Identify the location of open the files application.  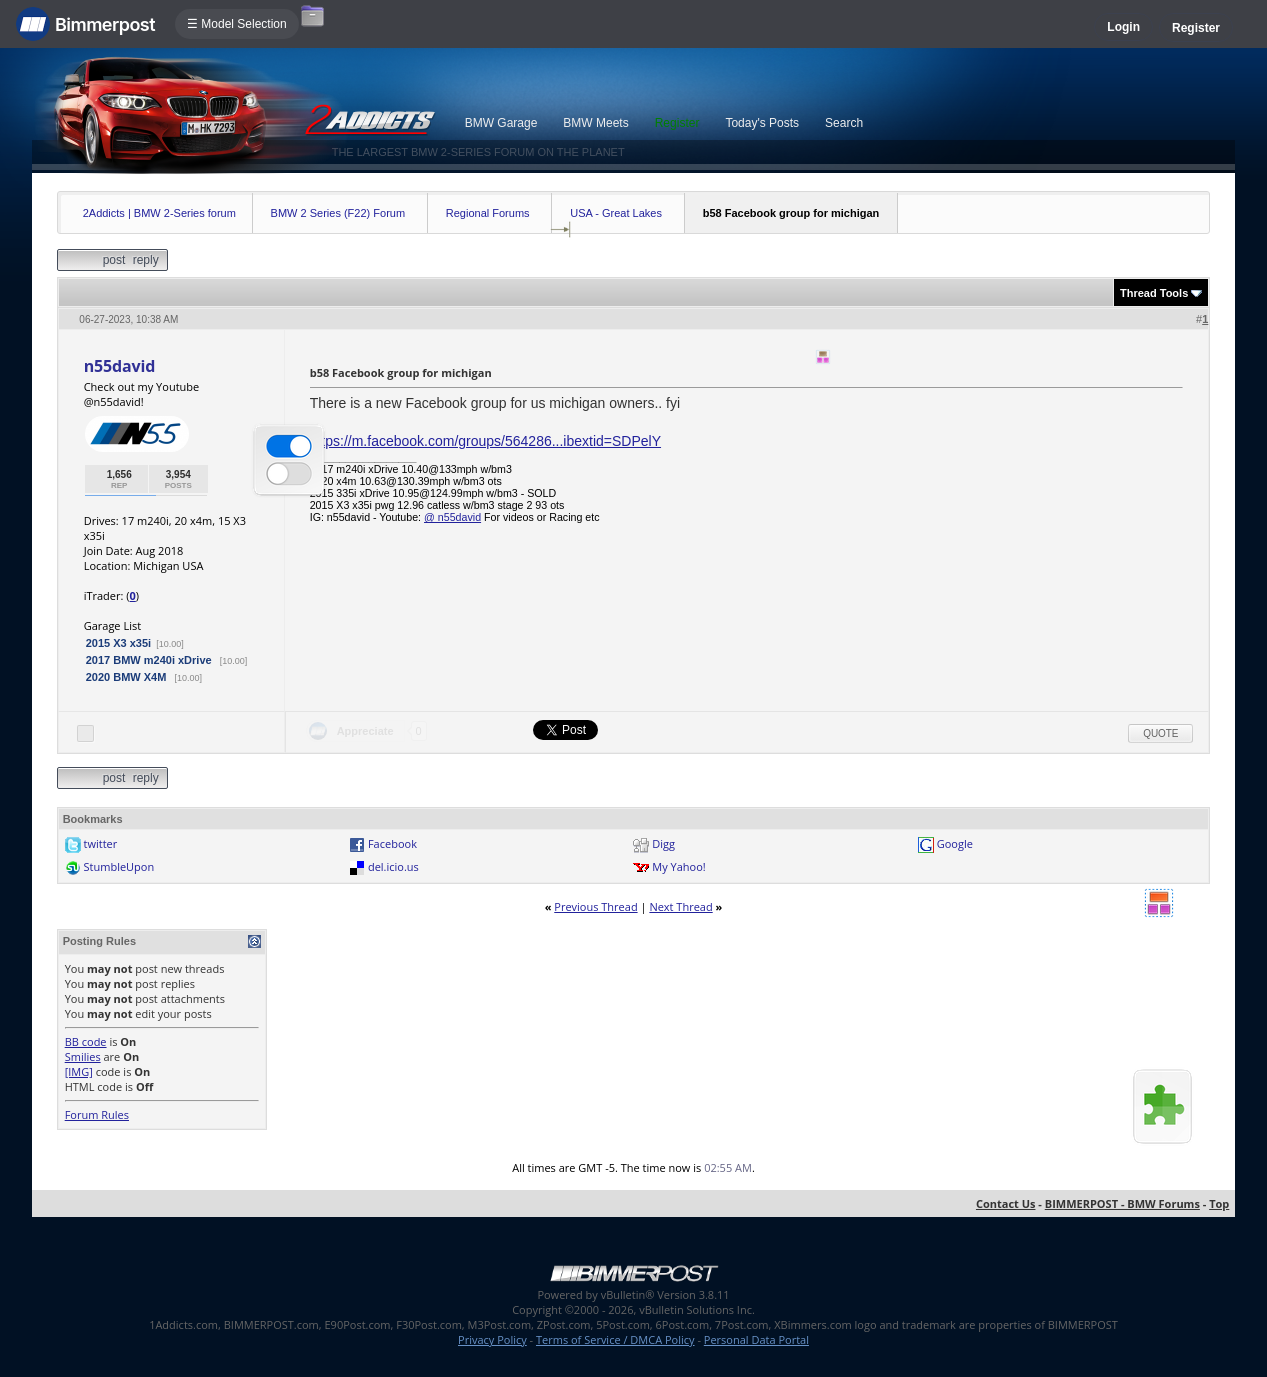
(312, 15).